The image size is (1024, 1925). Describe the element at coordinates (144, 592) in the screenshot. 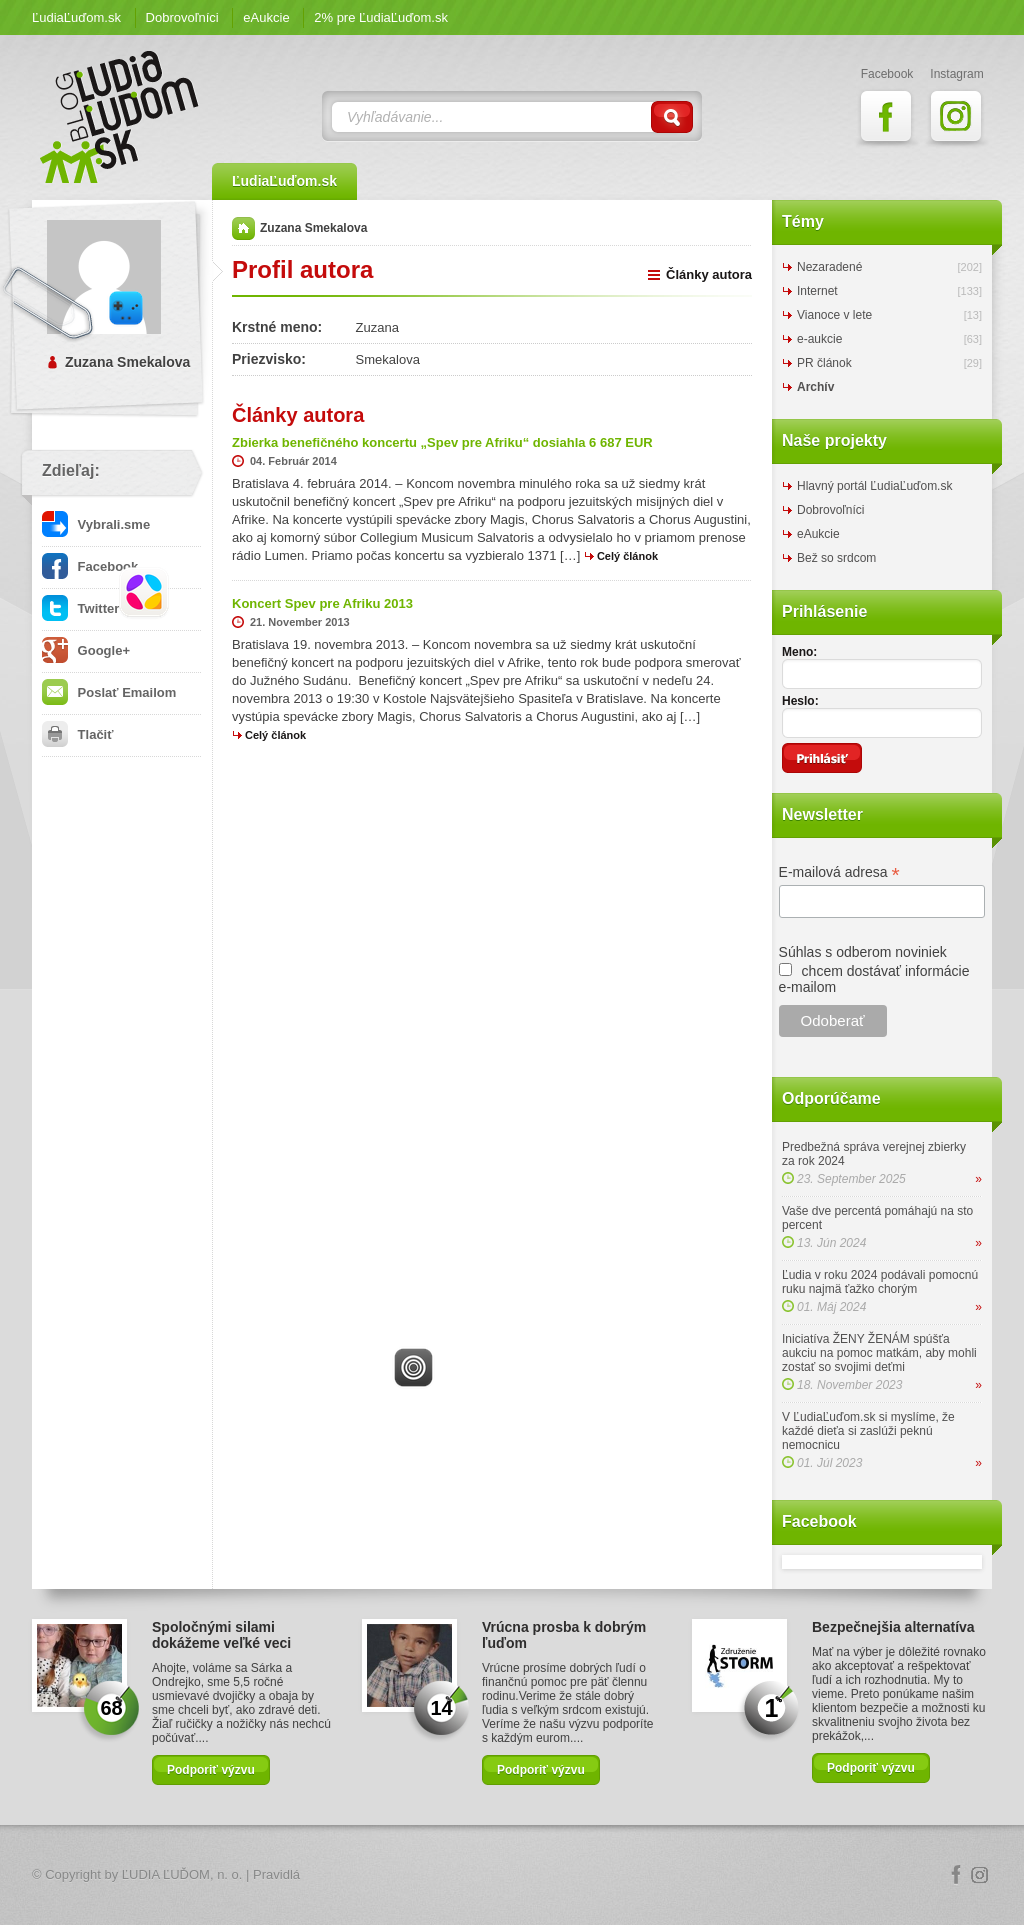

I see `open AppFlowy app` at that location.